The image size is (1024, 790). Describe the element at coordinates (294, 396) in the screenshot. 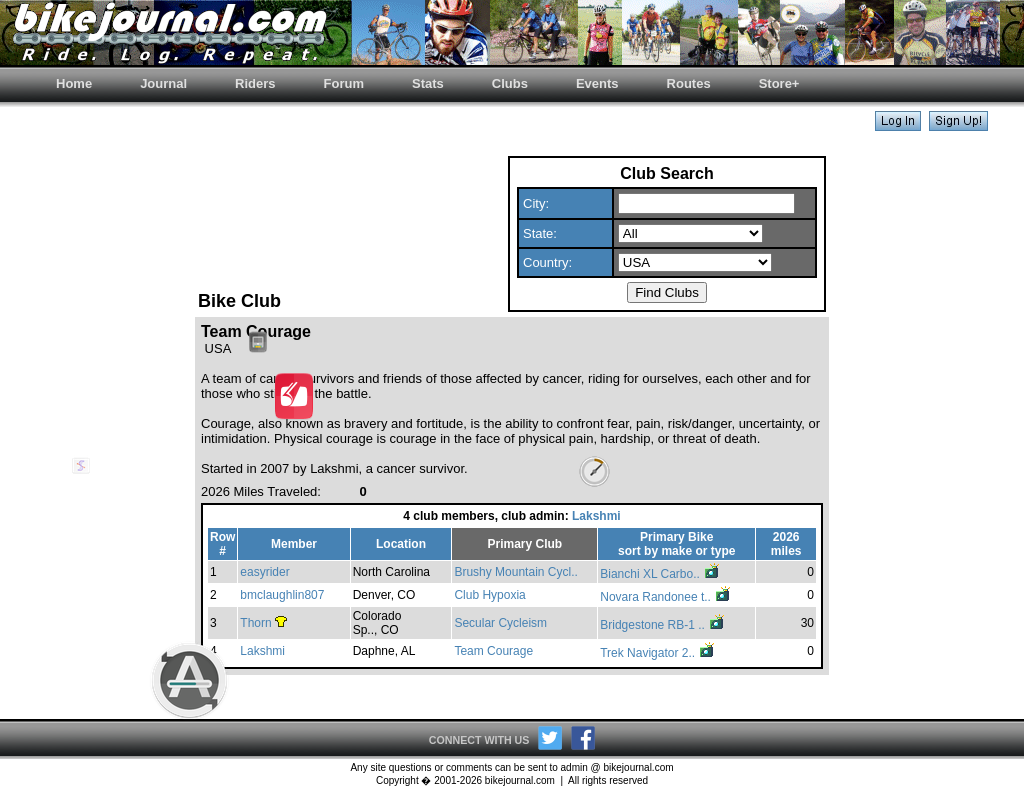

I see `an EPS image file` at that location.